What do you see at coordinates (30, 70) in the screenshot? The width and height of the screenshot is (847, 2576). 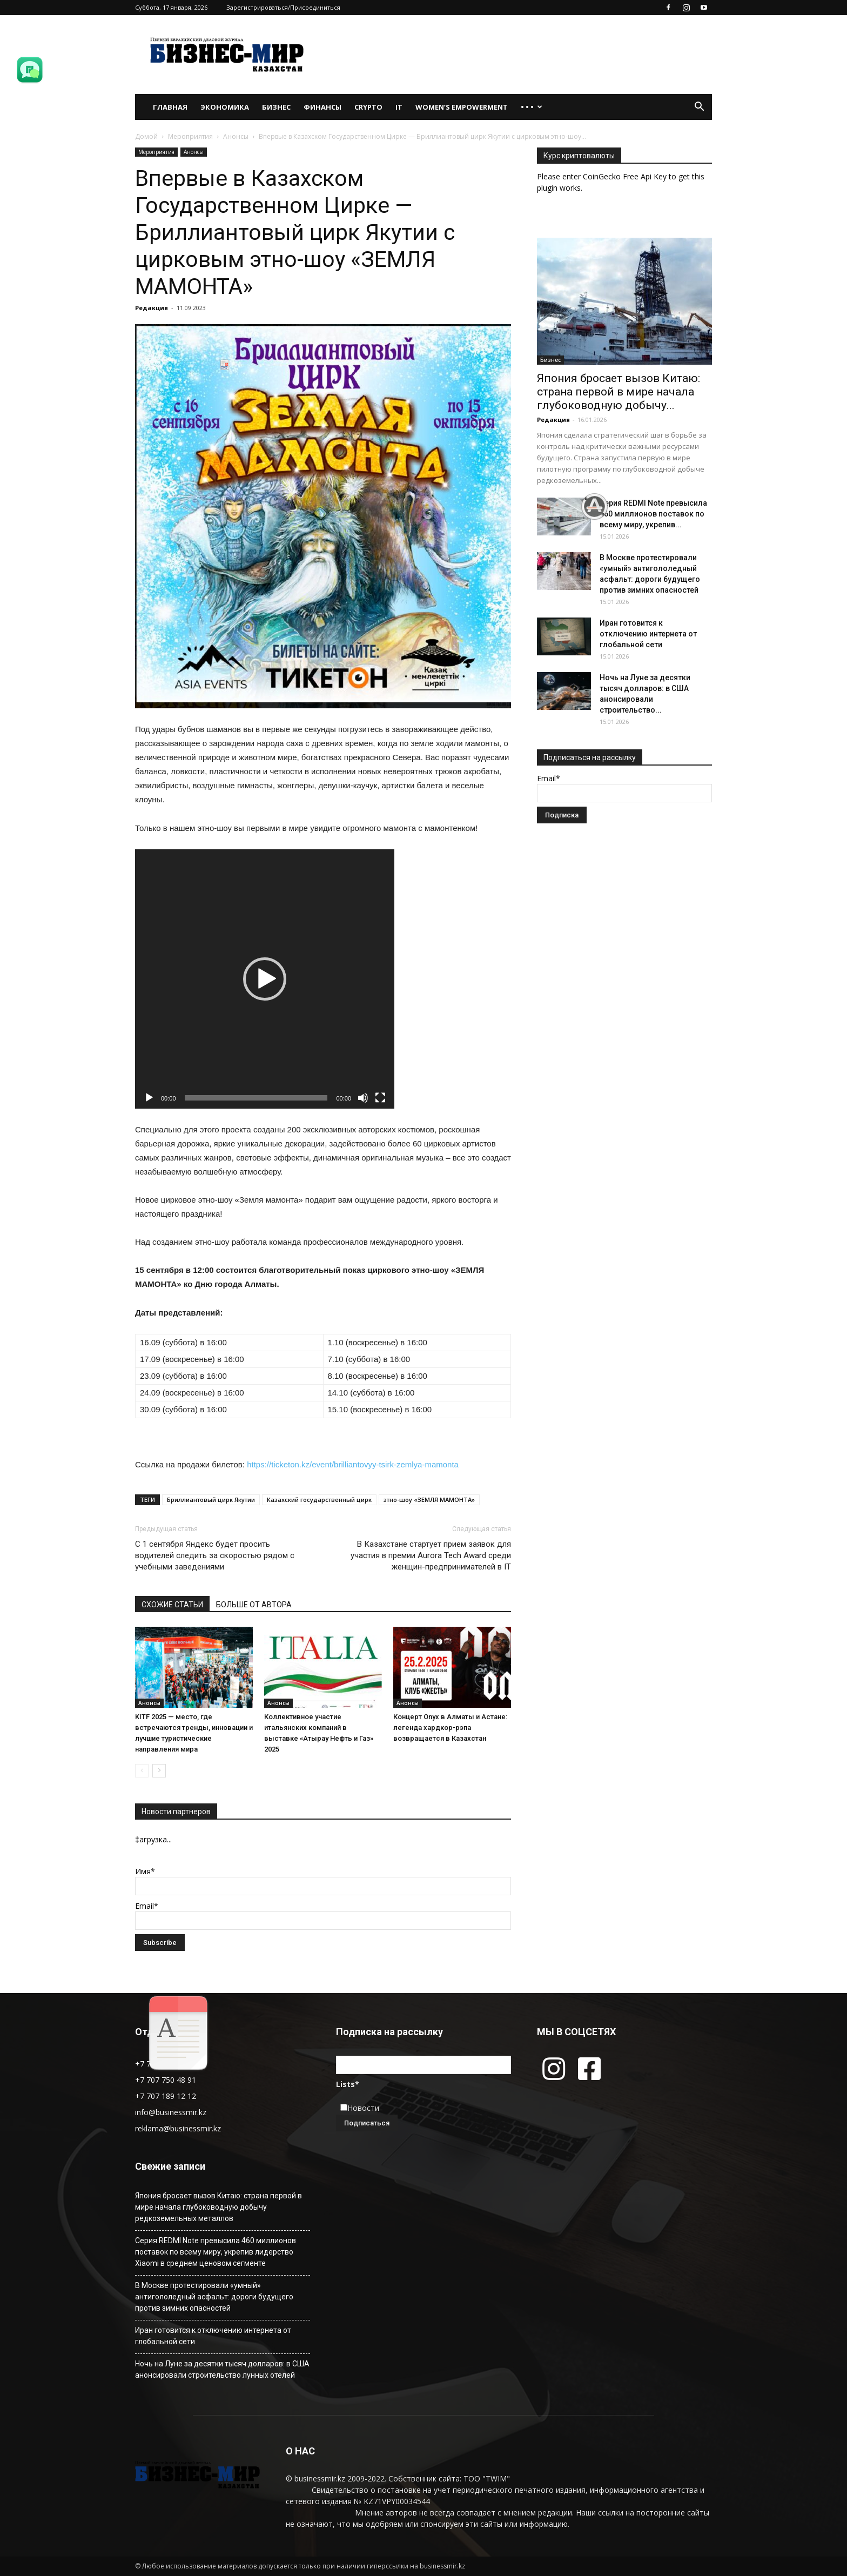 I see `open matray messaging app` at bounding box center [30, 70].